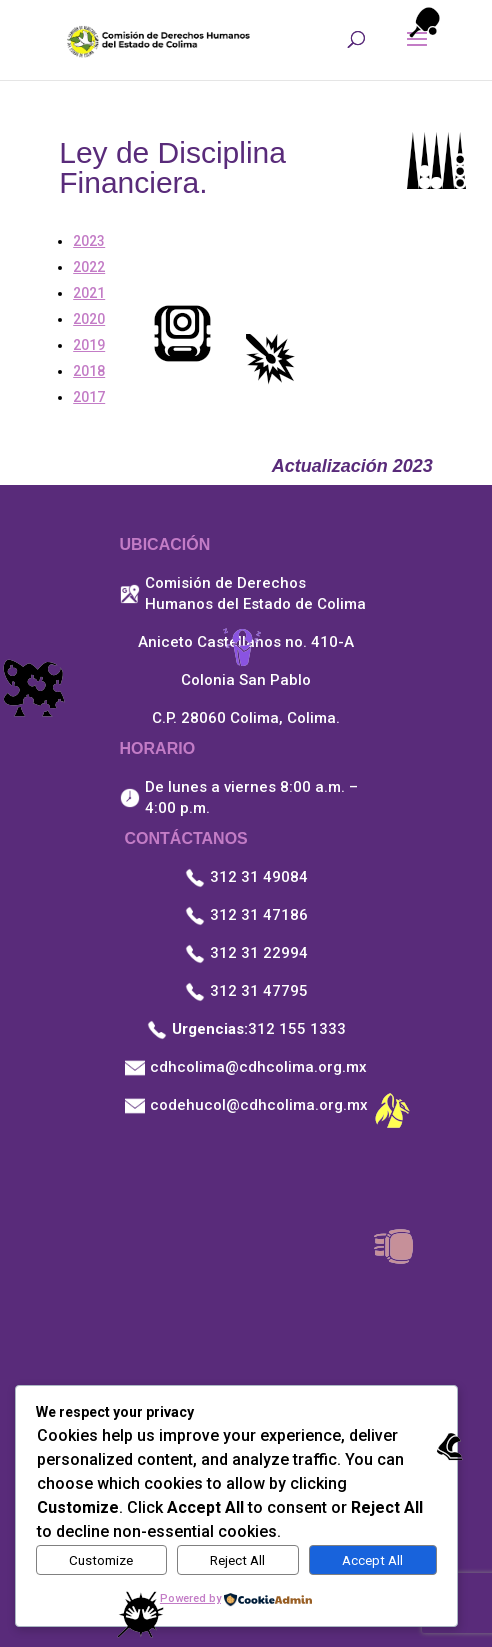 Image resolution: width=492 pixels, height=1647 pixels. Describe the element at coordinates (450, 1447) in the screenshot. I see `access walking or hiking activity tracking` at that location.